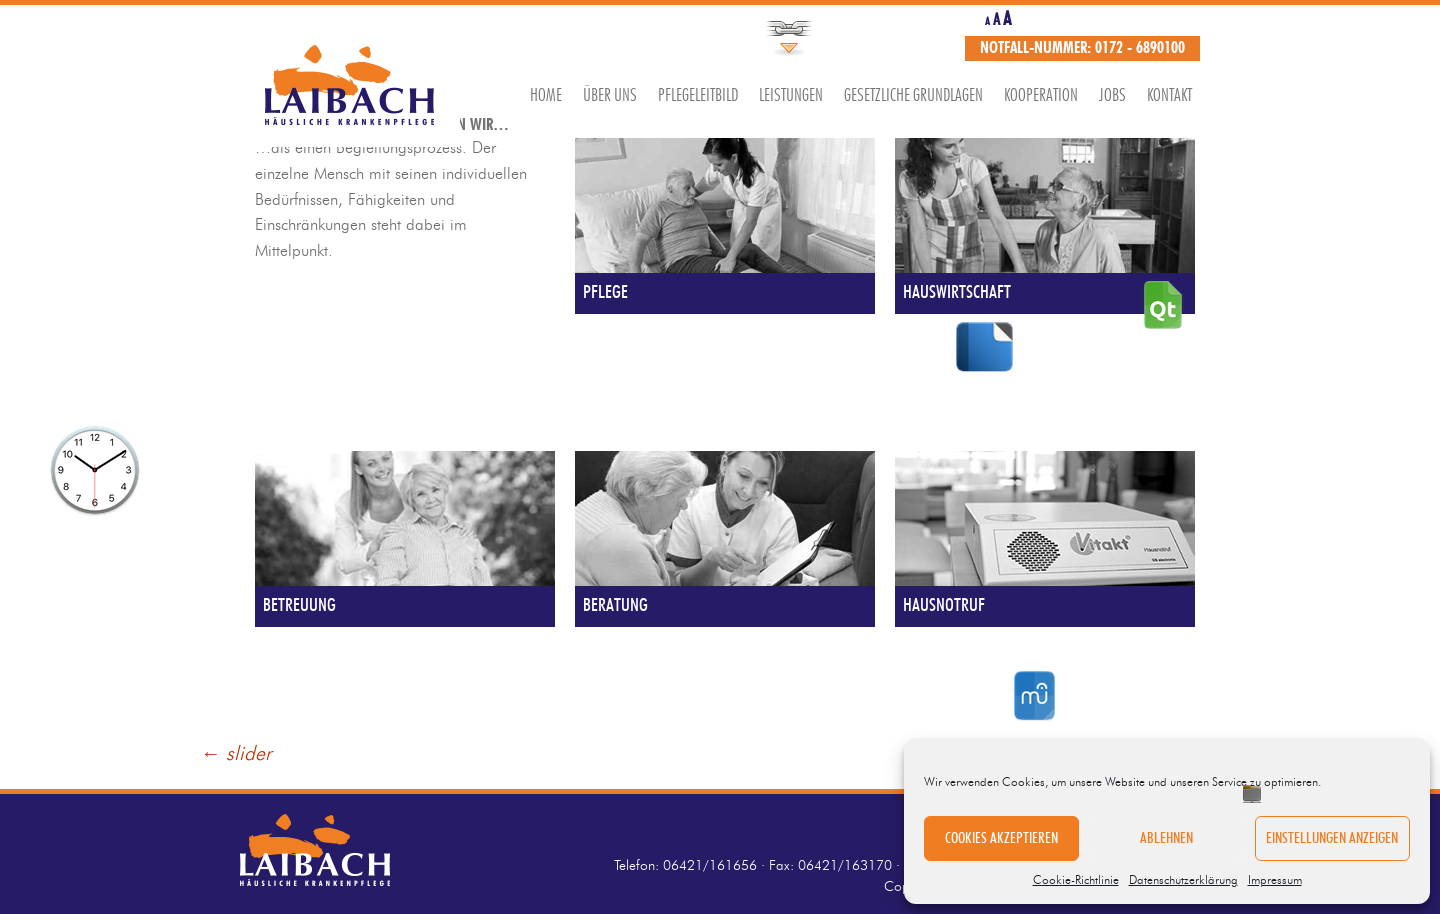  What do you see at coordinates (1252, 794) in the screenshot?
I see `access files stored on a remote server or network location` at bounding box center [1252, 794].